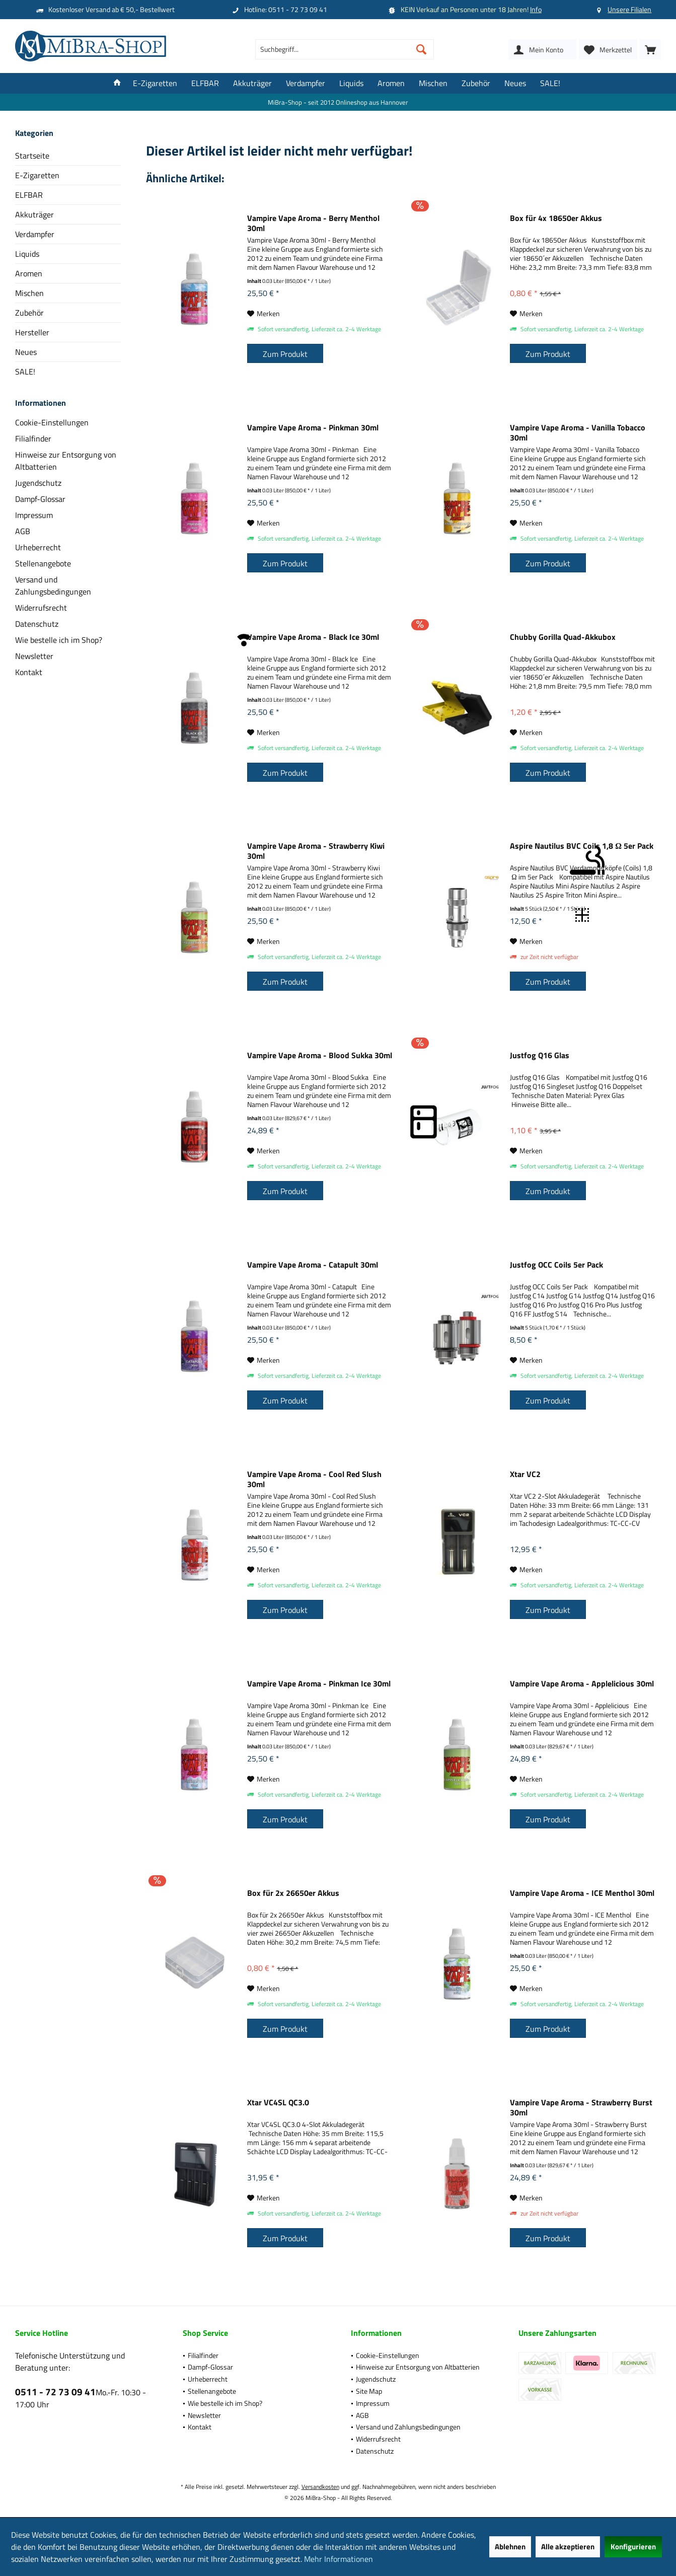  I want to click on indicates a designated smoking area, so click(587, 862).